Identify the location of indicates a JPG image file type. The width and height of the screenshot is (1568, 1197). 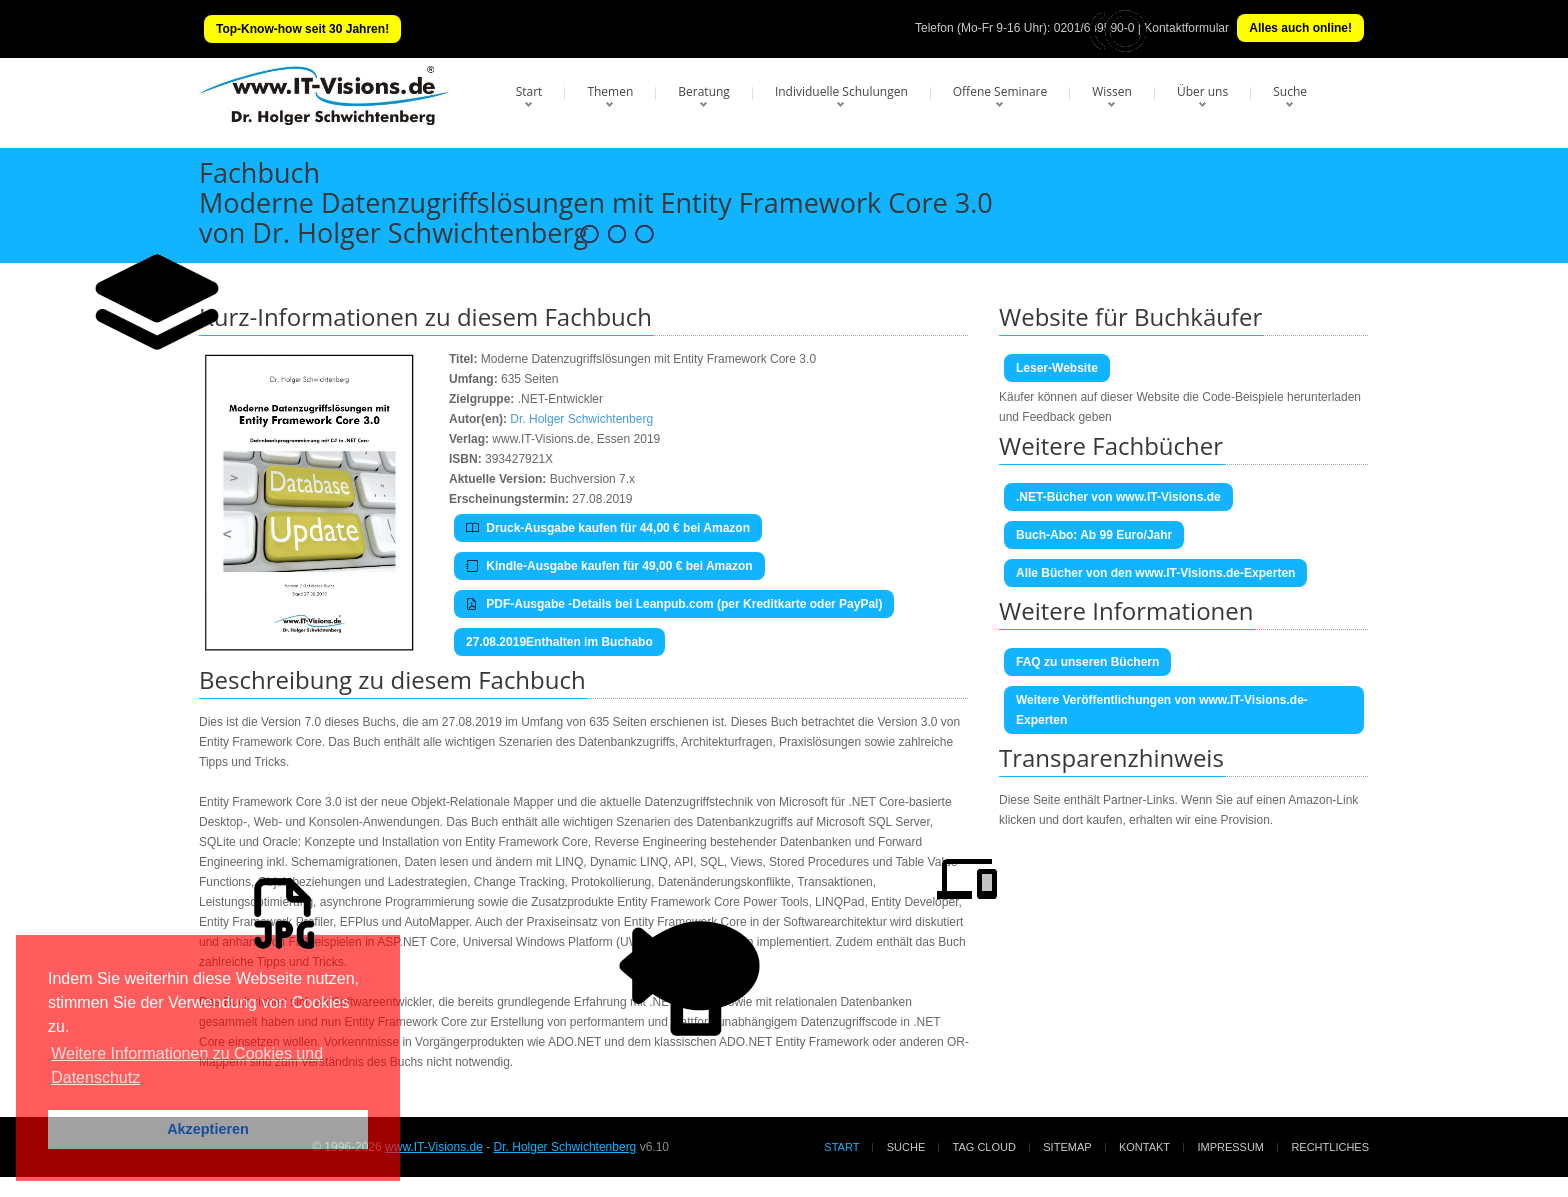
(282, 913).